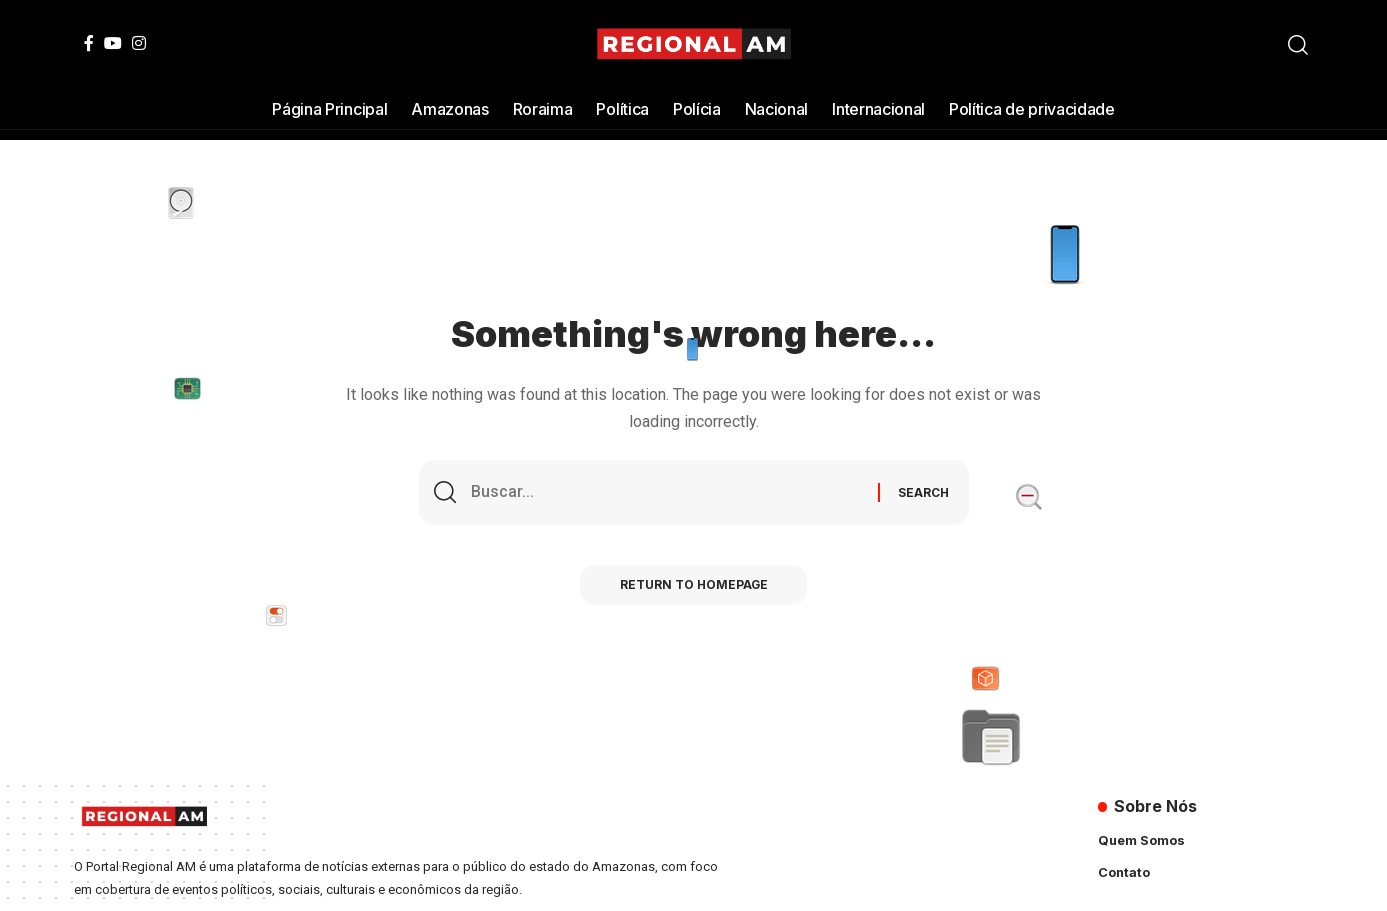 The height and width of the screenshot is (911, 1387). I want to click on open a file from your documents, so click(991, 736).